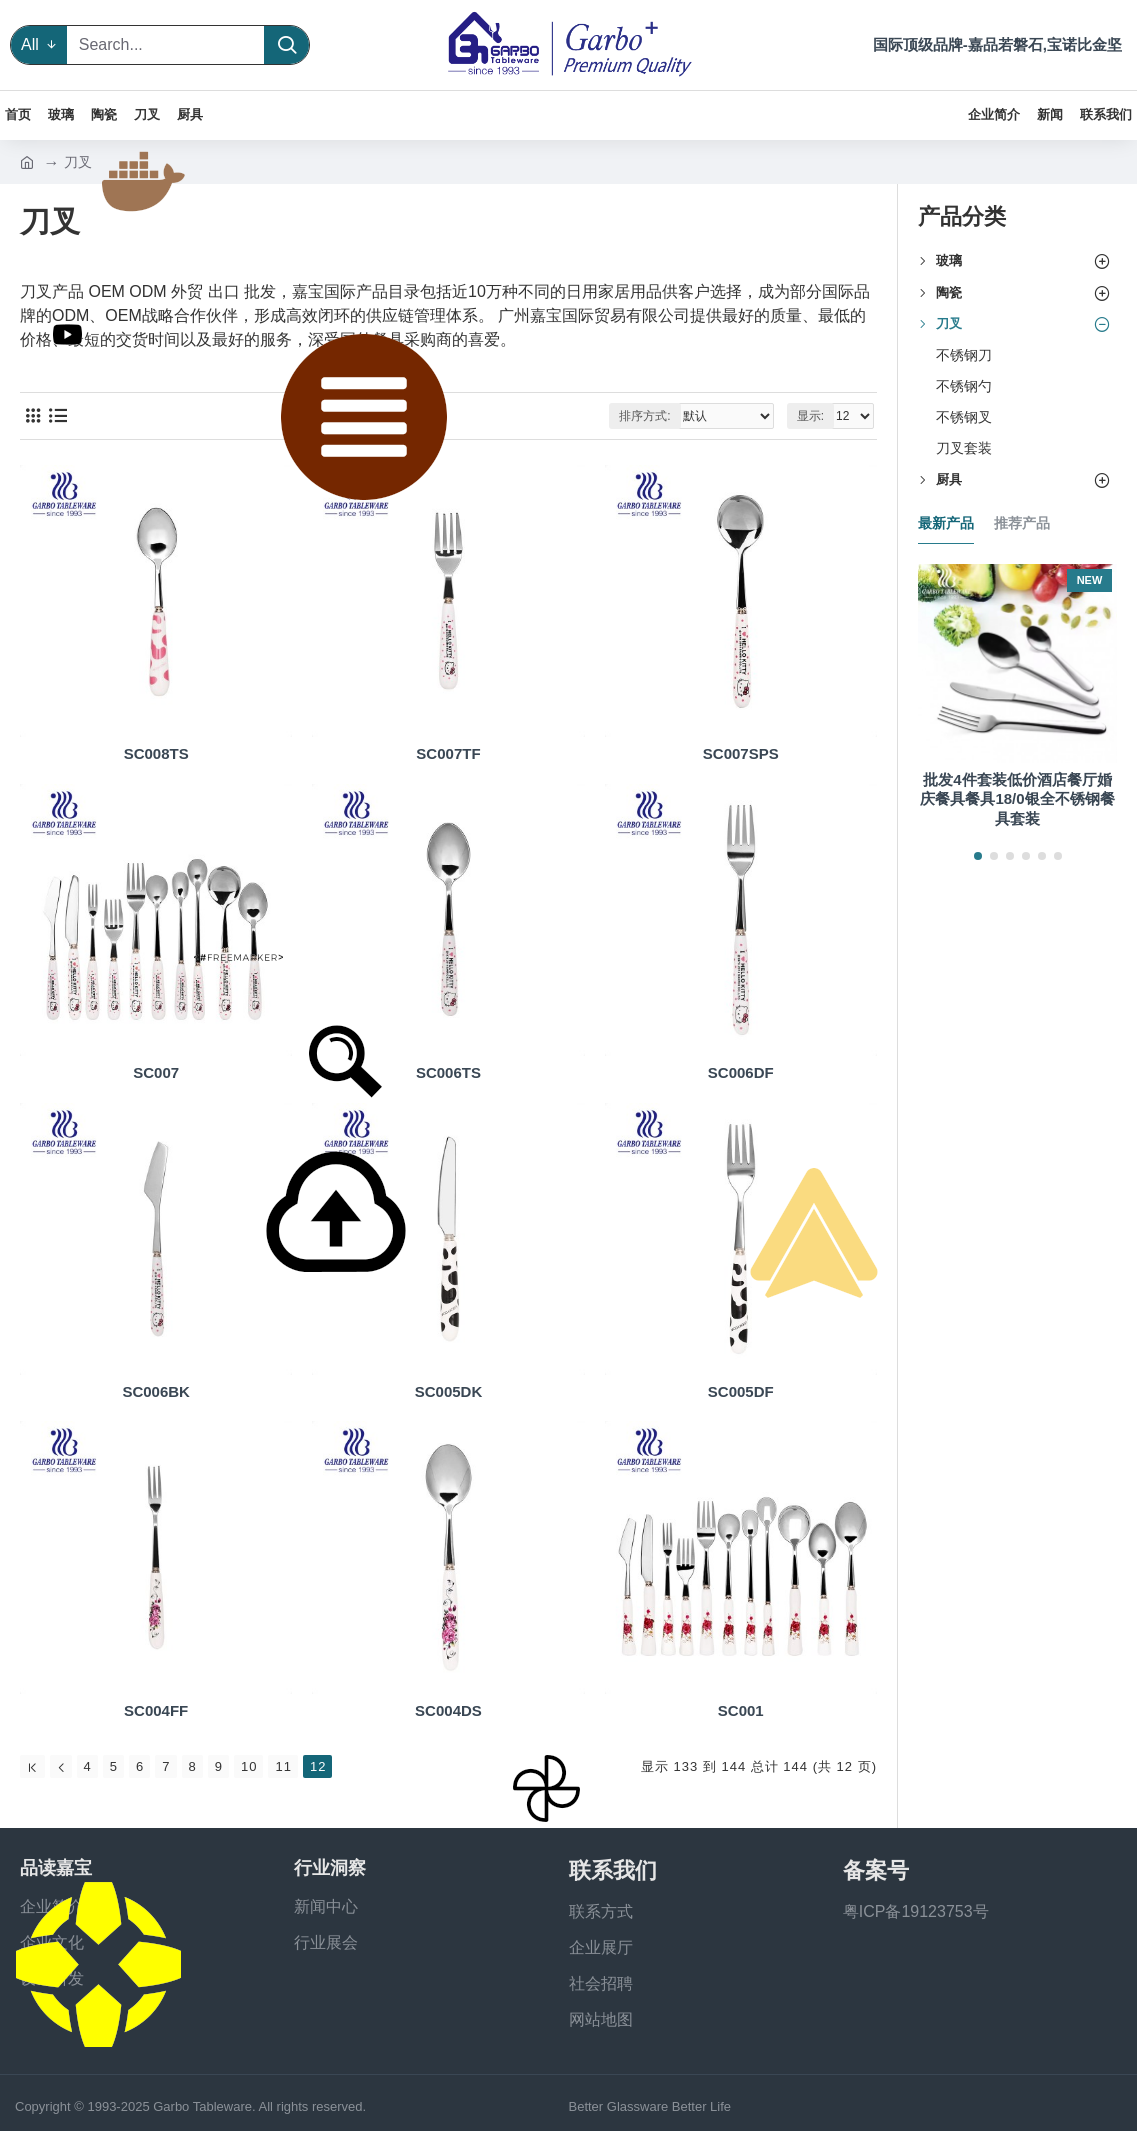  I want to click on apache freemarker template engine logo, so click(238, 957).